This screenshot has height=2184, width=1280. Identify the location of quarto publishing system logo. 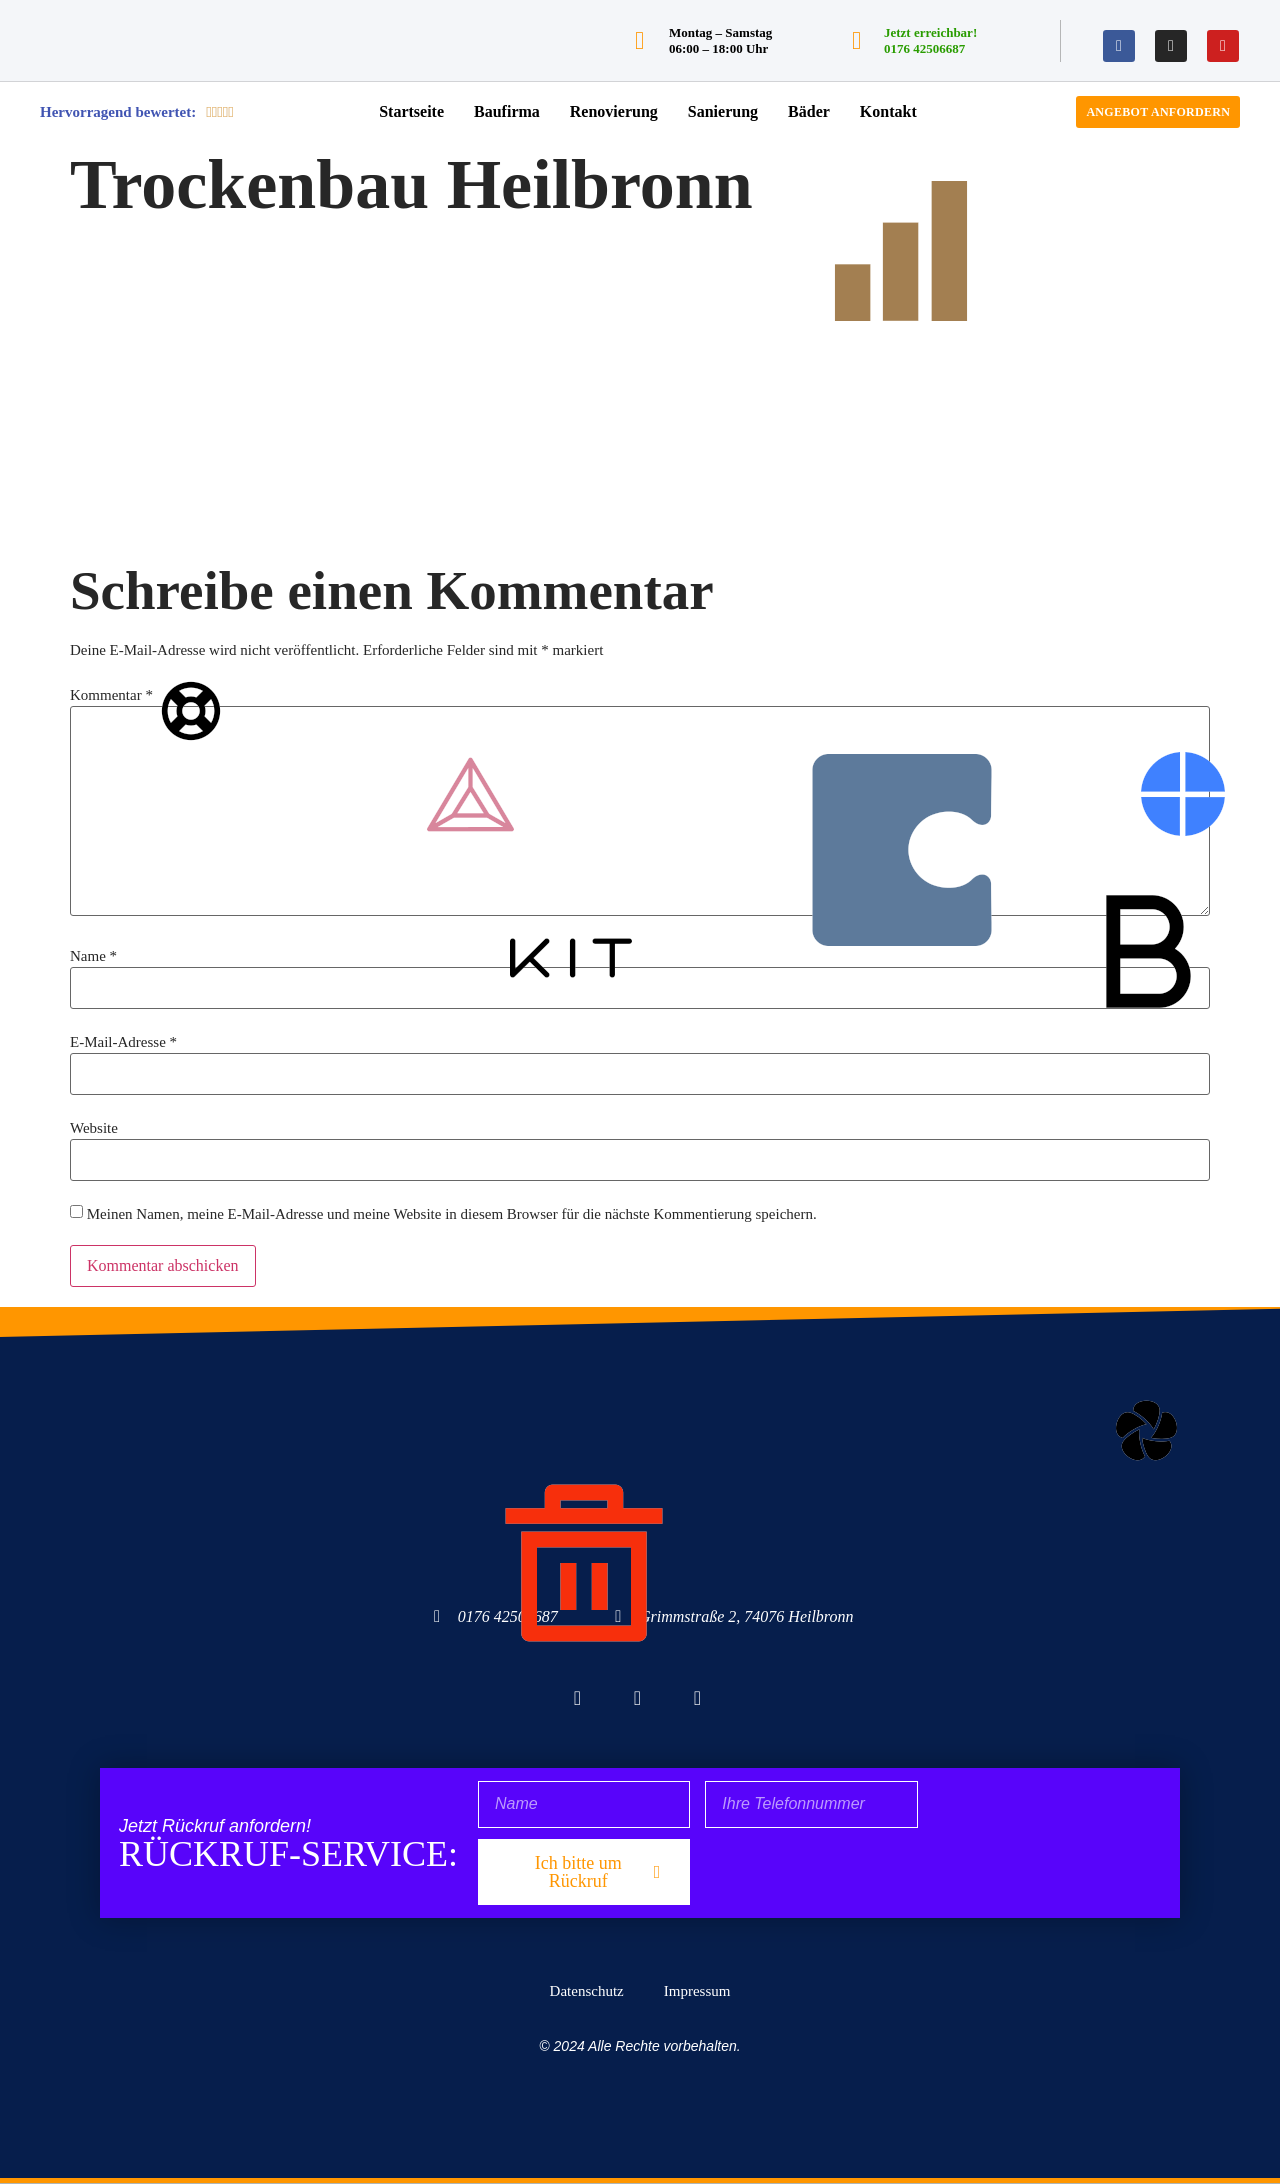
(1183, 794).